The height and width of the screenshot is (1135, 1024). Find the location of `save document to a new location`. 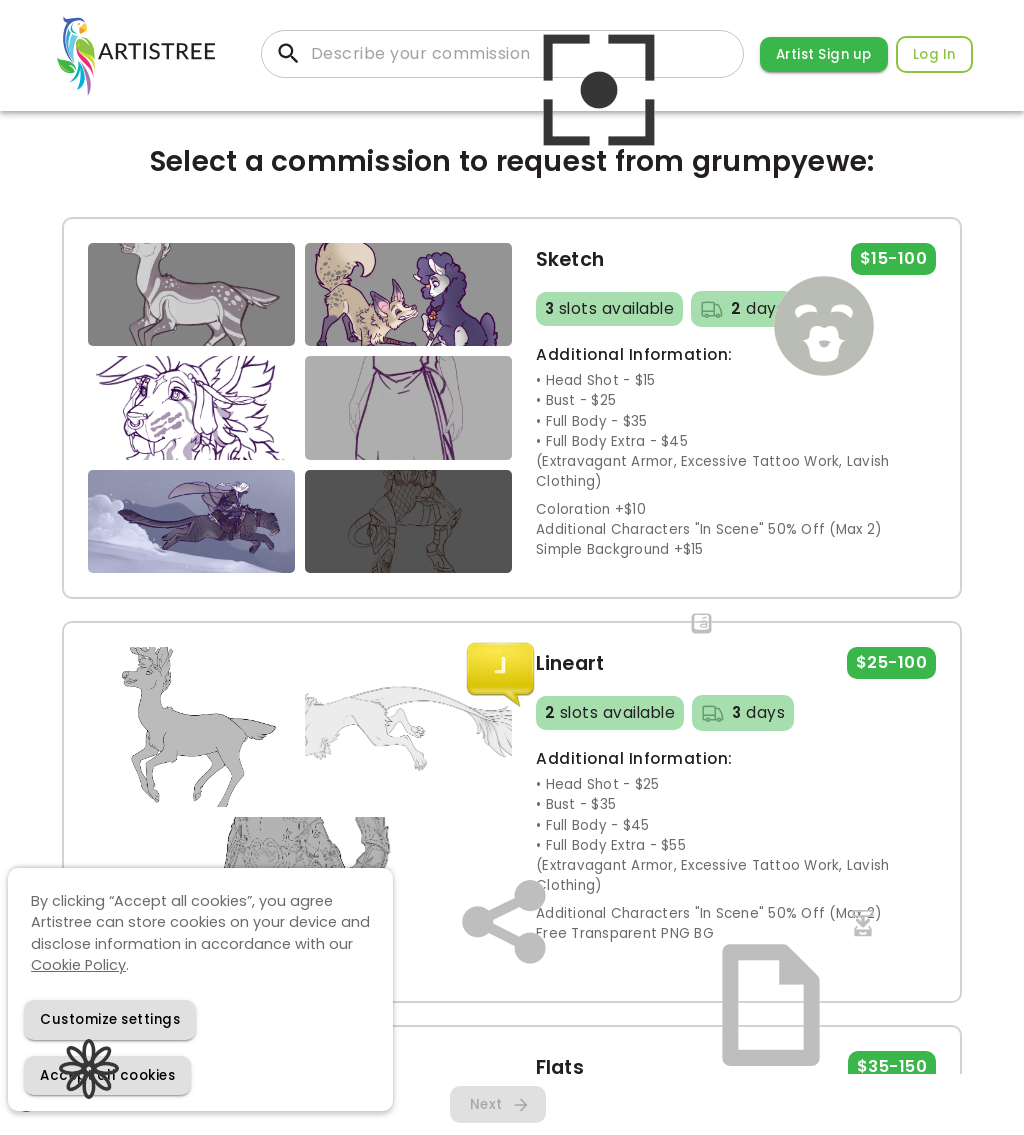

save document to a new location is located at coordinates (863, 924).